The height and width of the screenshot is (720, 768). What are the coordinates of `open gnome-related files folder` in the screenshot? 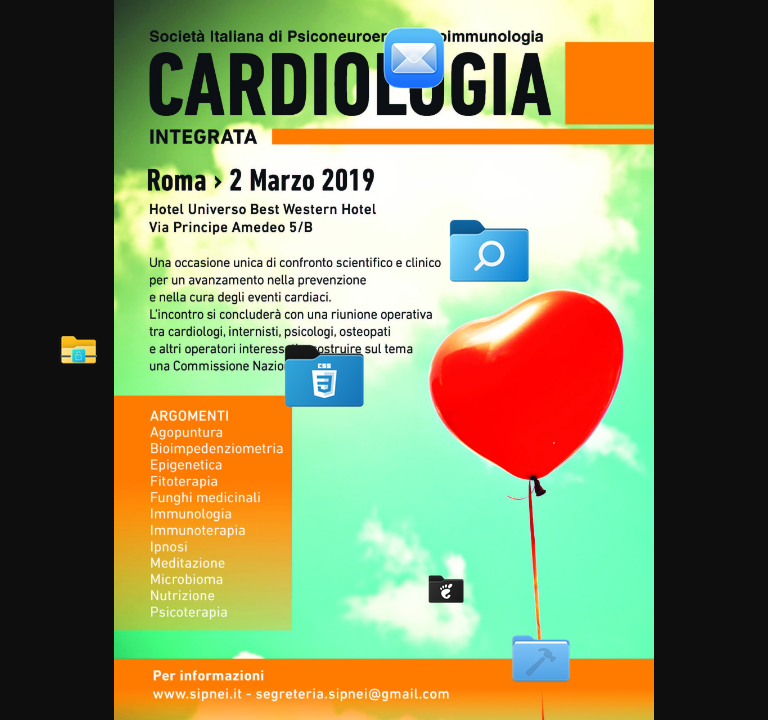 It's located at (446, 590).